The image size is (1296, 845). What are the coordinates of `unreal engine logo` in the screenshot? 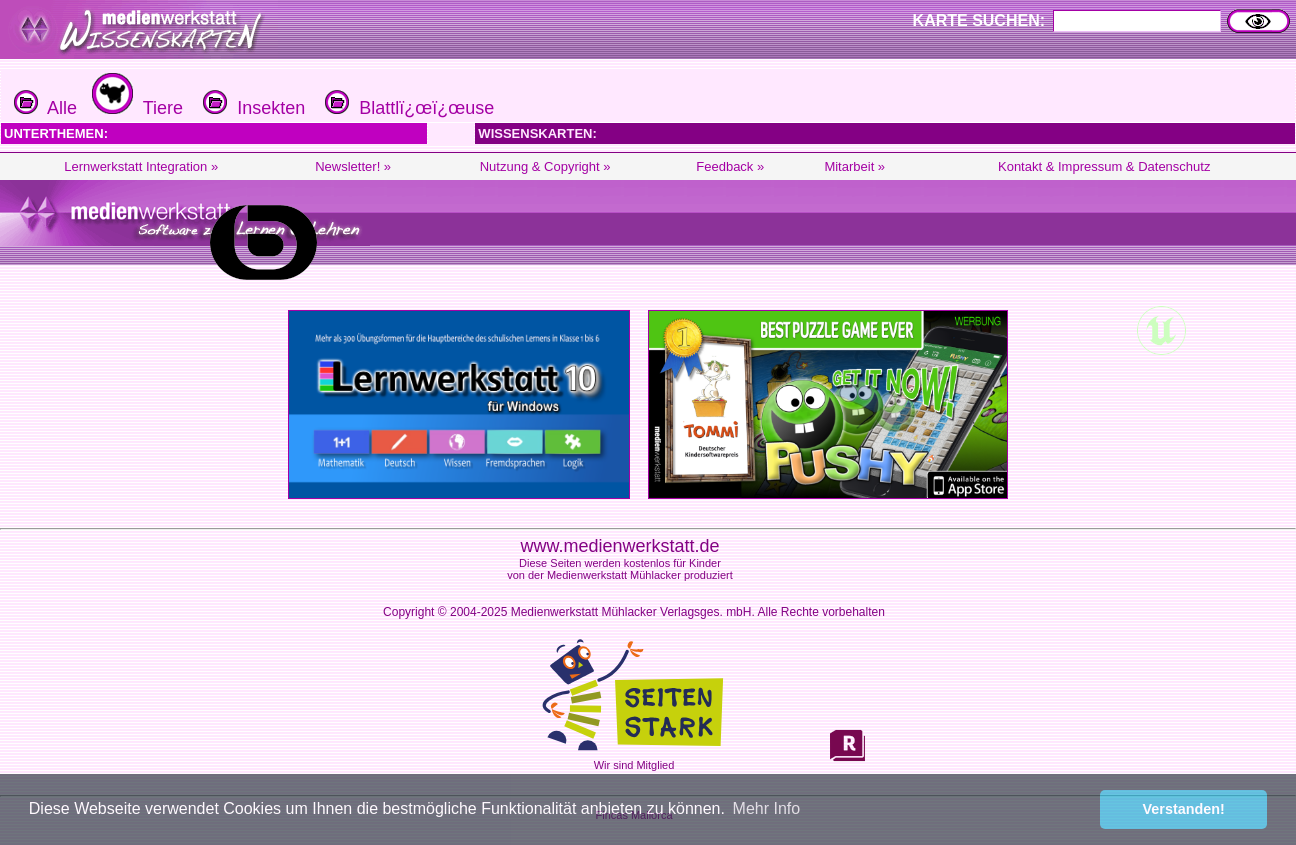 It's located at (1161, 330).